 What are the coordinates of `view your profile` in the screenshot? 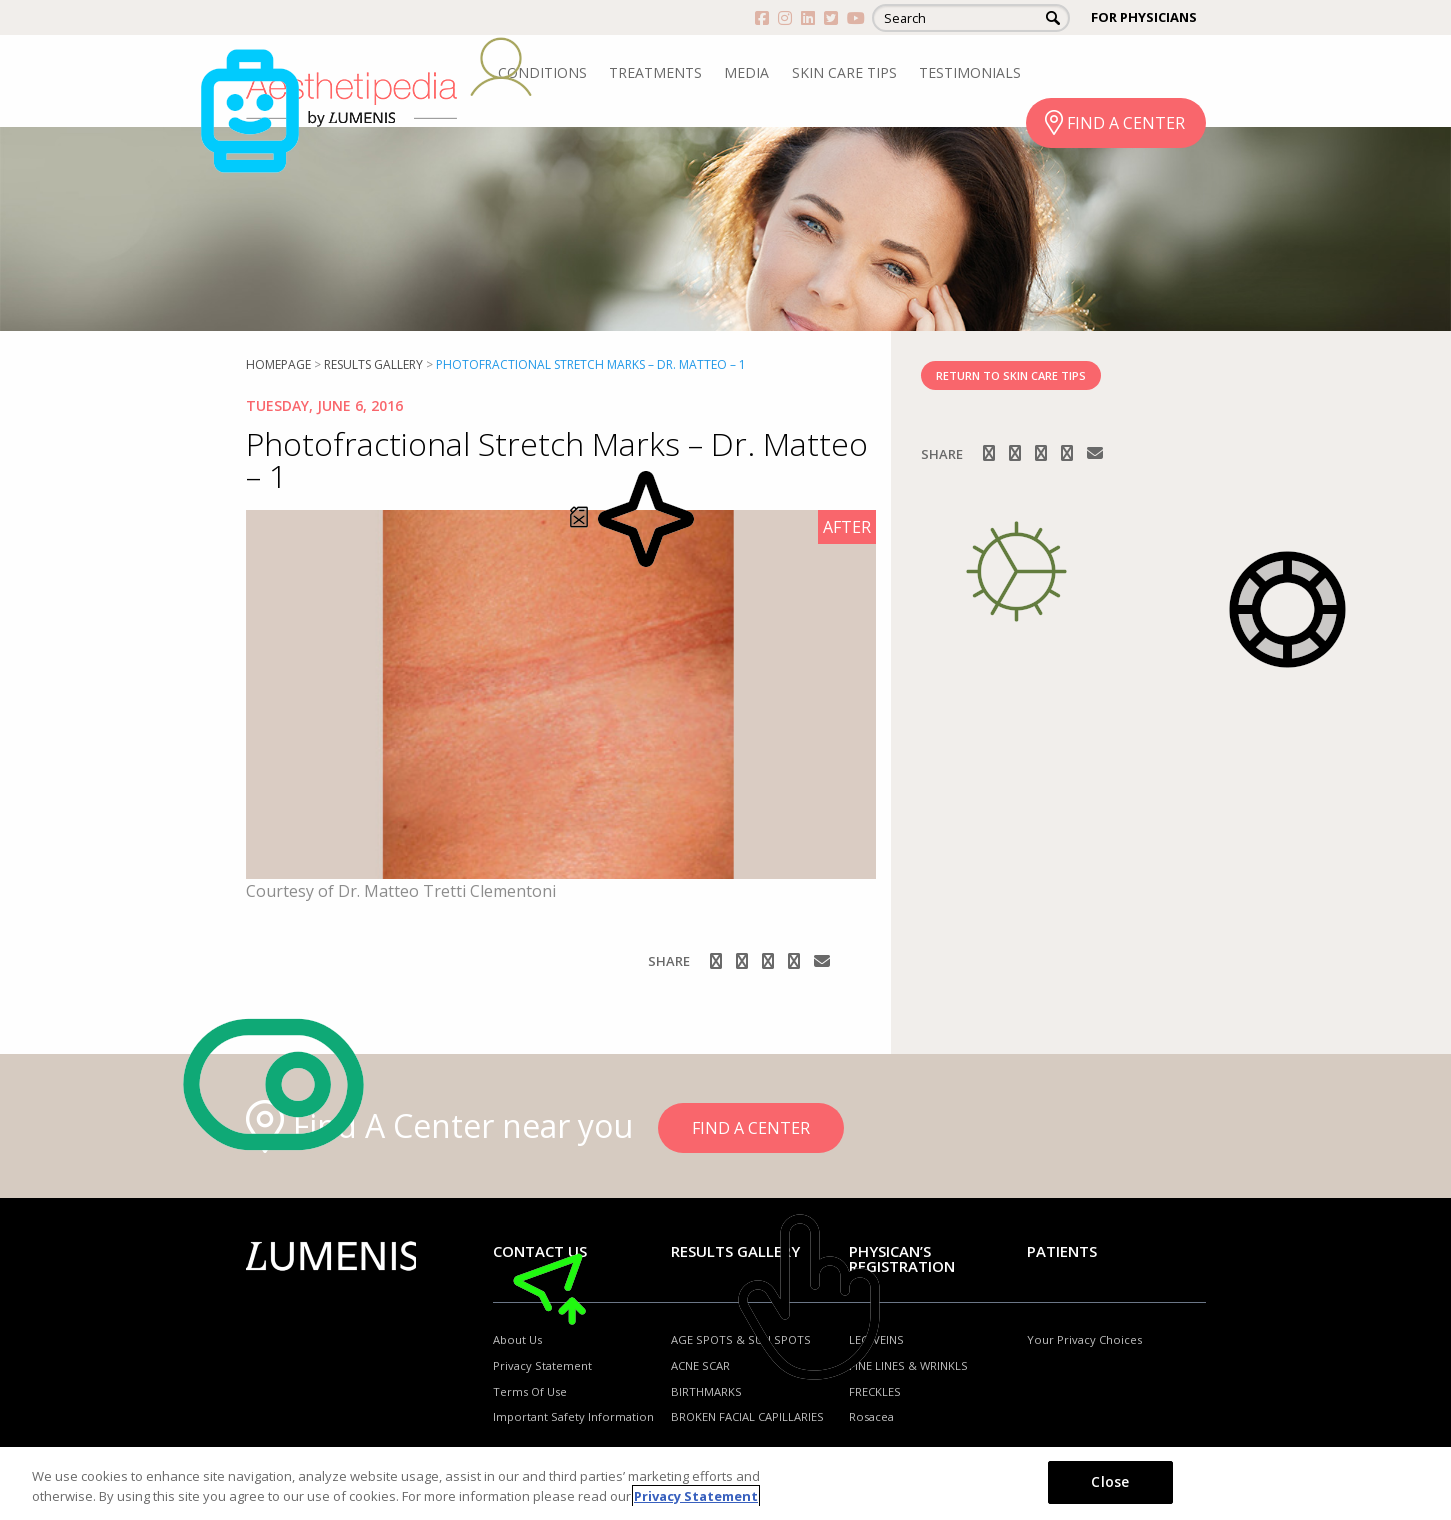 It's located at (501, 68).